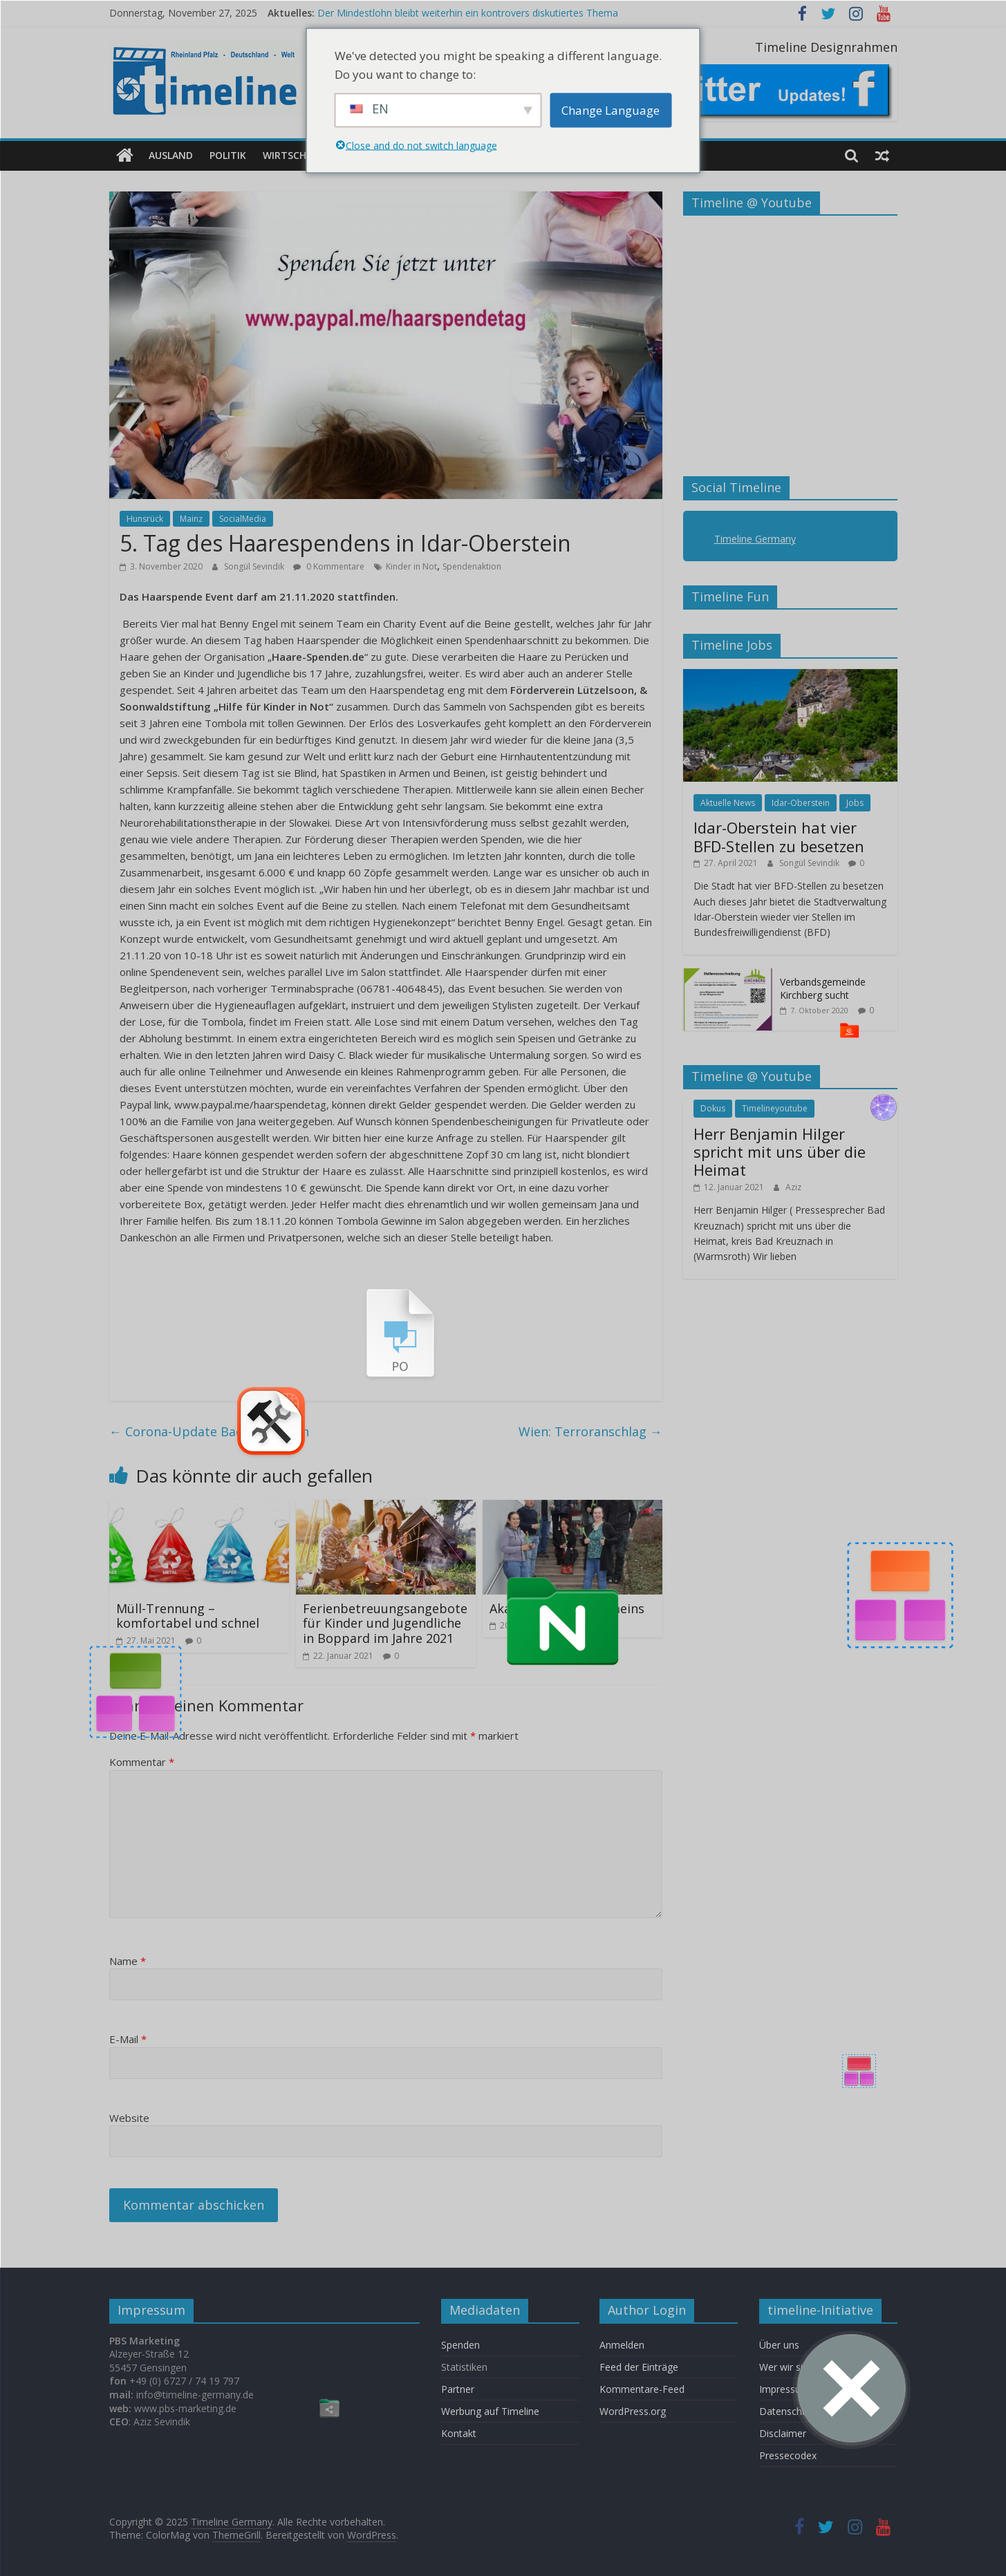 The height and width of the screenshot is (2576, 1006). Describe the element at coordinates (562, 1624) in the screenshot. I see `open nginx configuration files folder` at that location.